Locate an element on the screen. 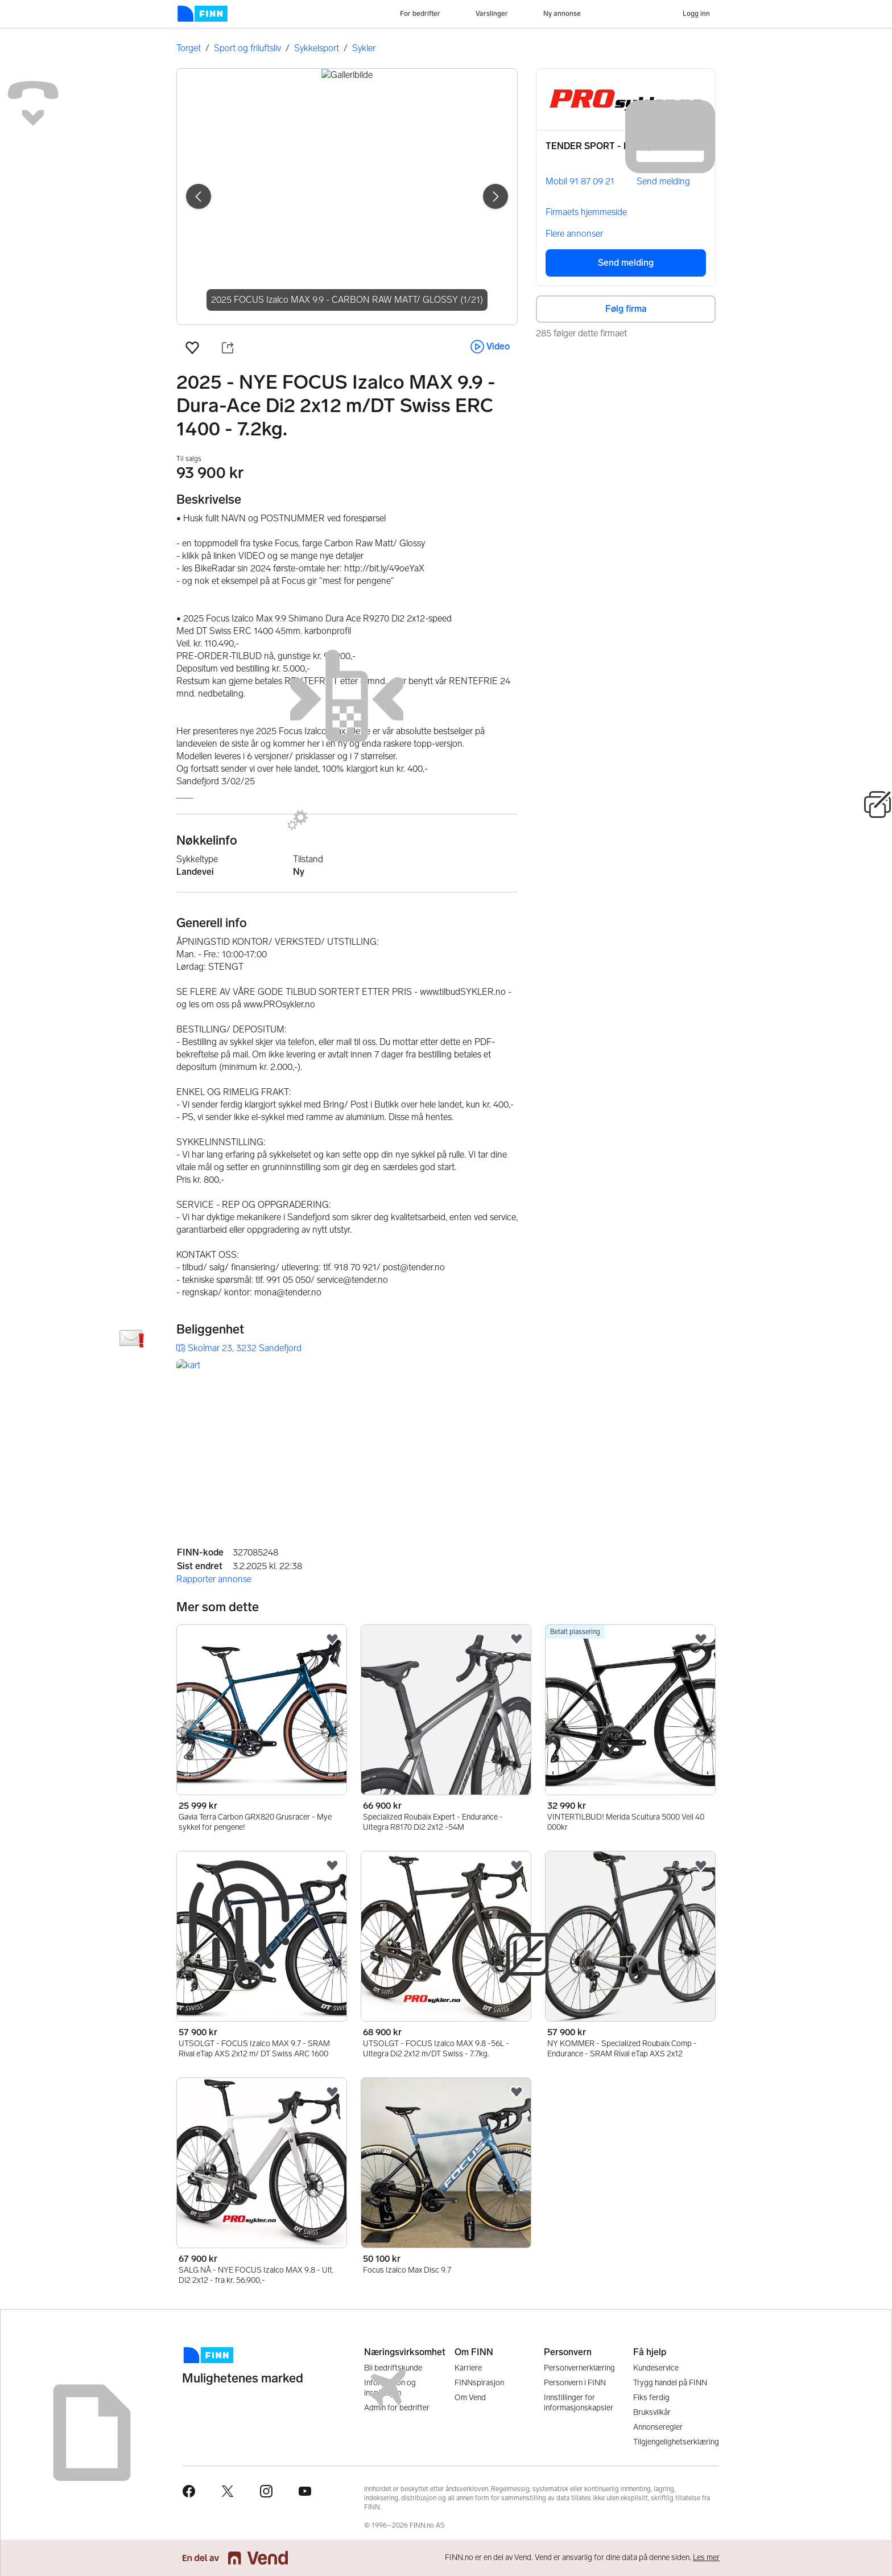  access removable storage device is located at coordinates (670, 139).